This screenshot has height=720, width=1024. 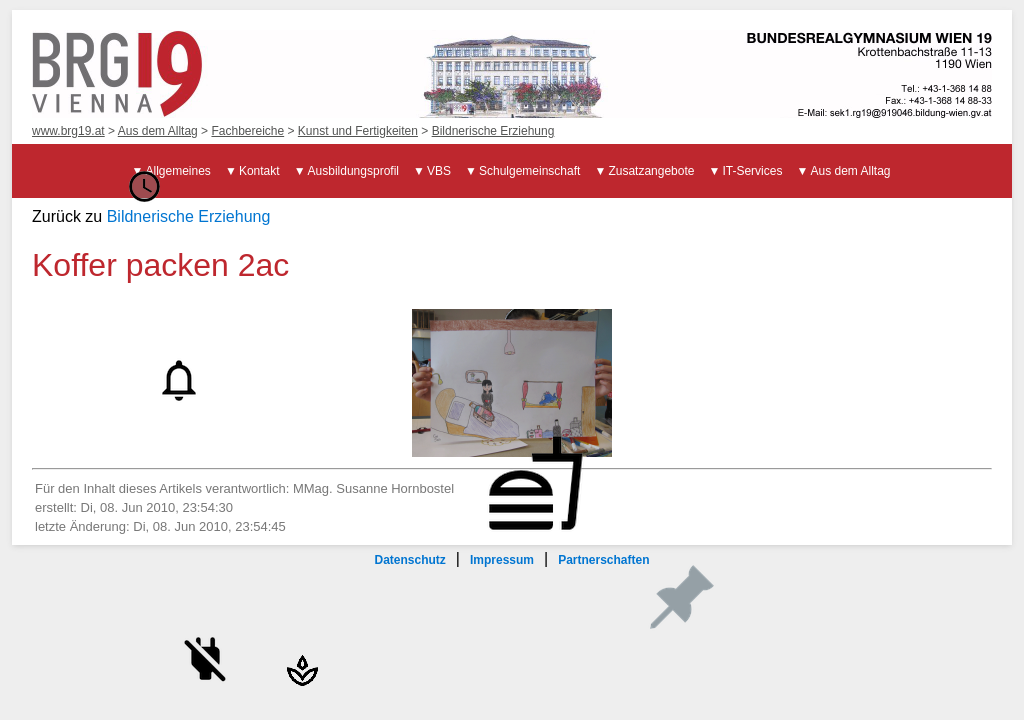 I want to click on pin an item to keep it visible, so click(x=682, y=597).